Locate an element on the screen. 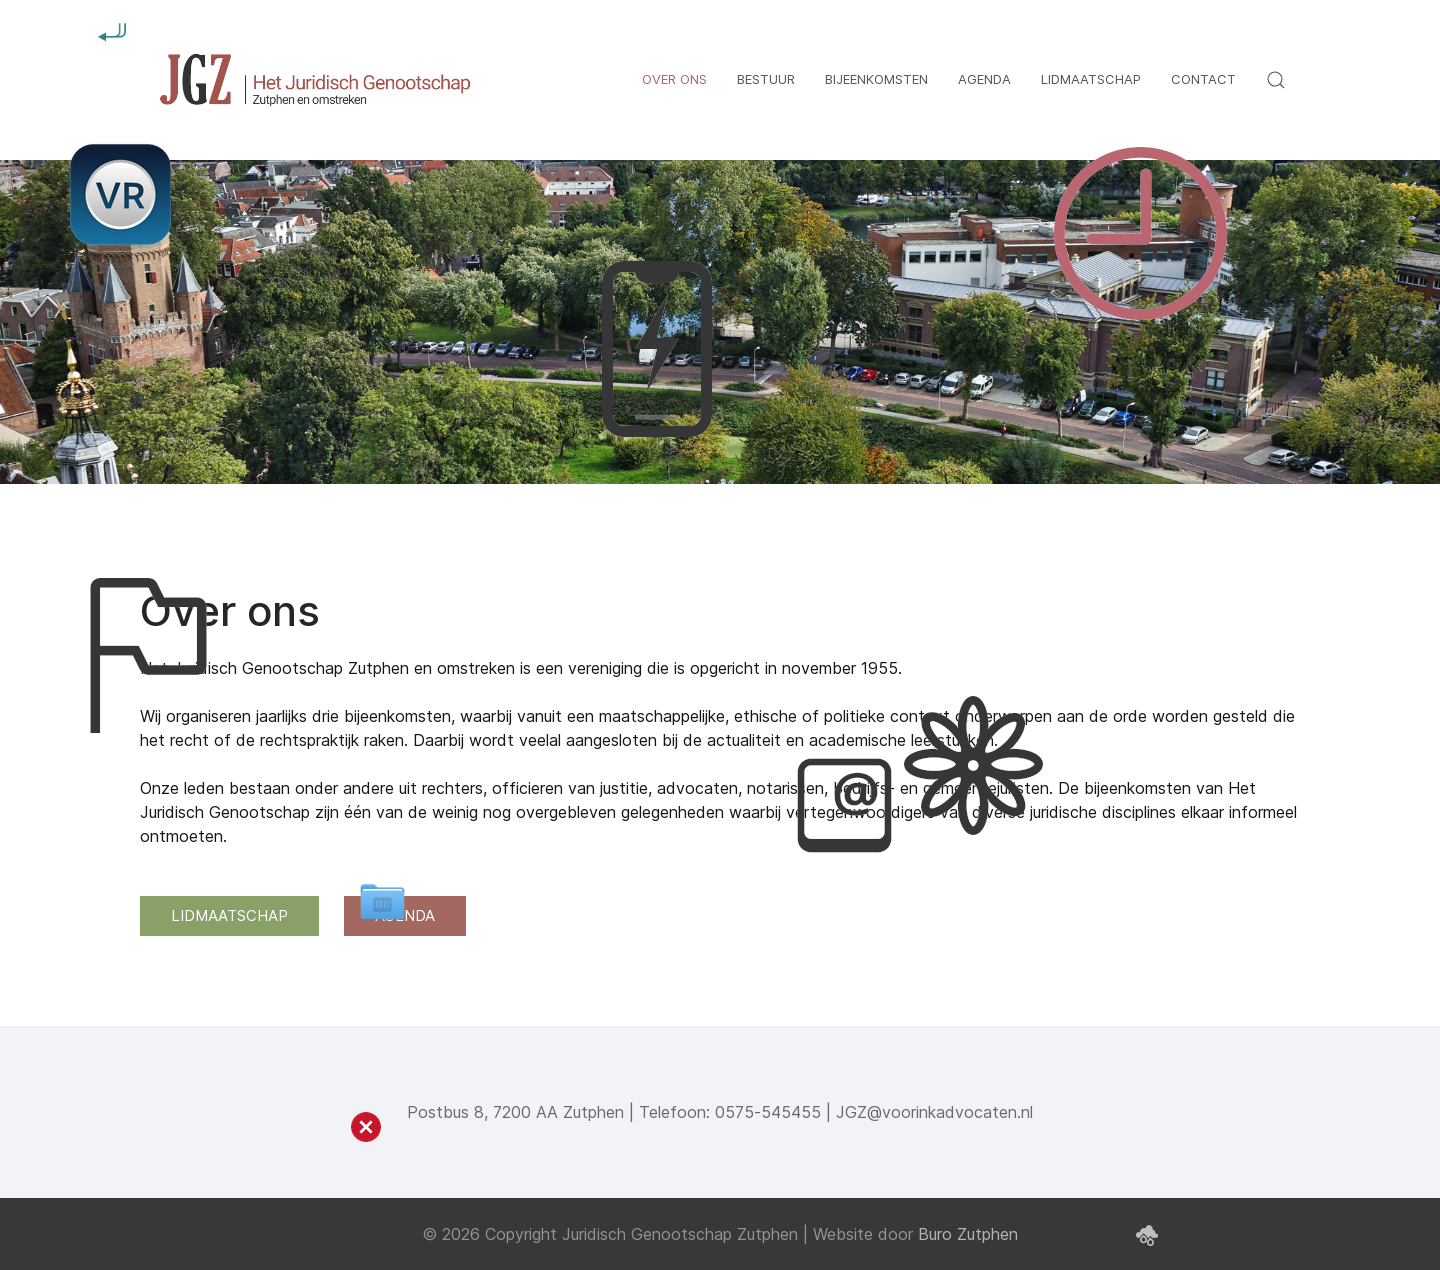 The width and height of the screenshot is (1440, 1270). access keyboard and input settings is located at coordinates (844, 805).